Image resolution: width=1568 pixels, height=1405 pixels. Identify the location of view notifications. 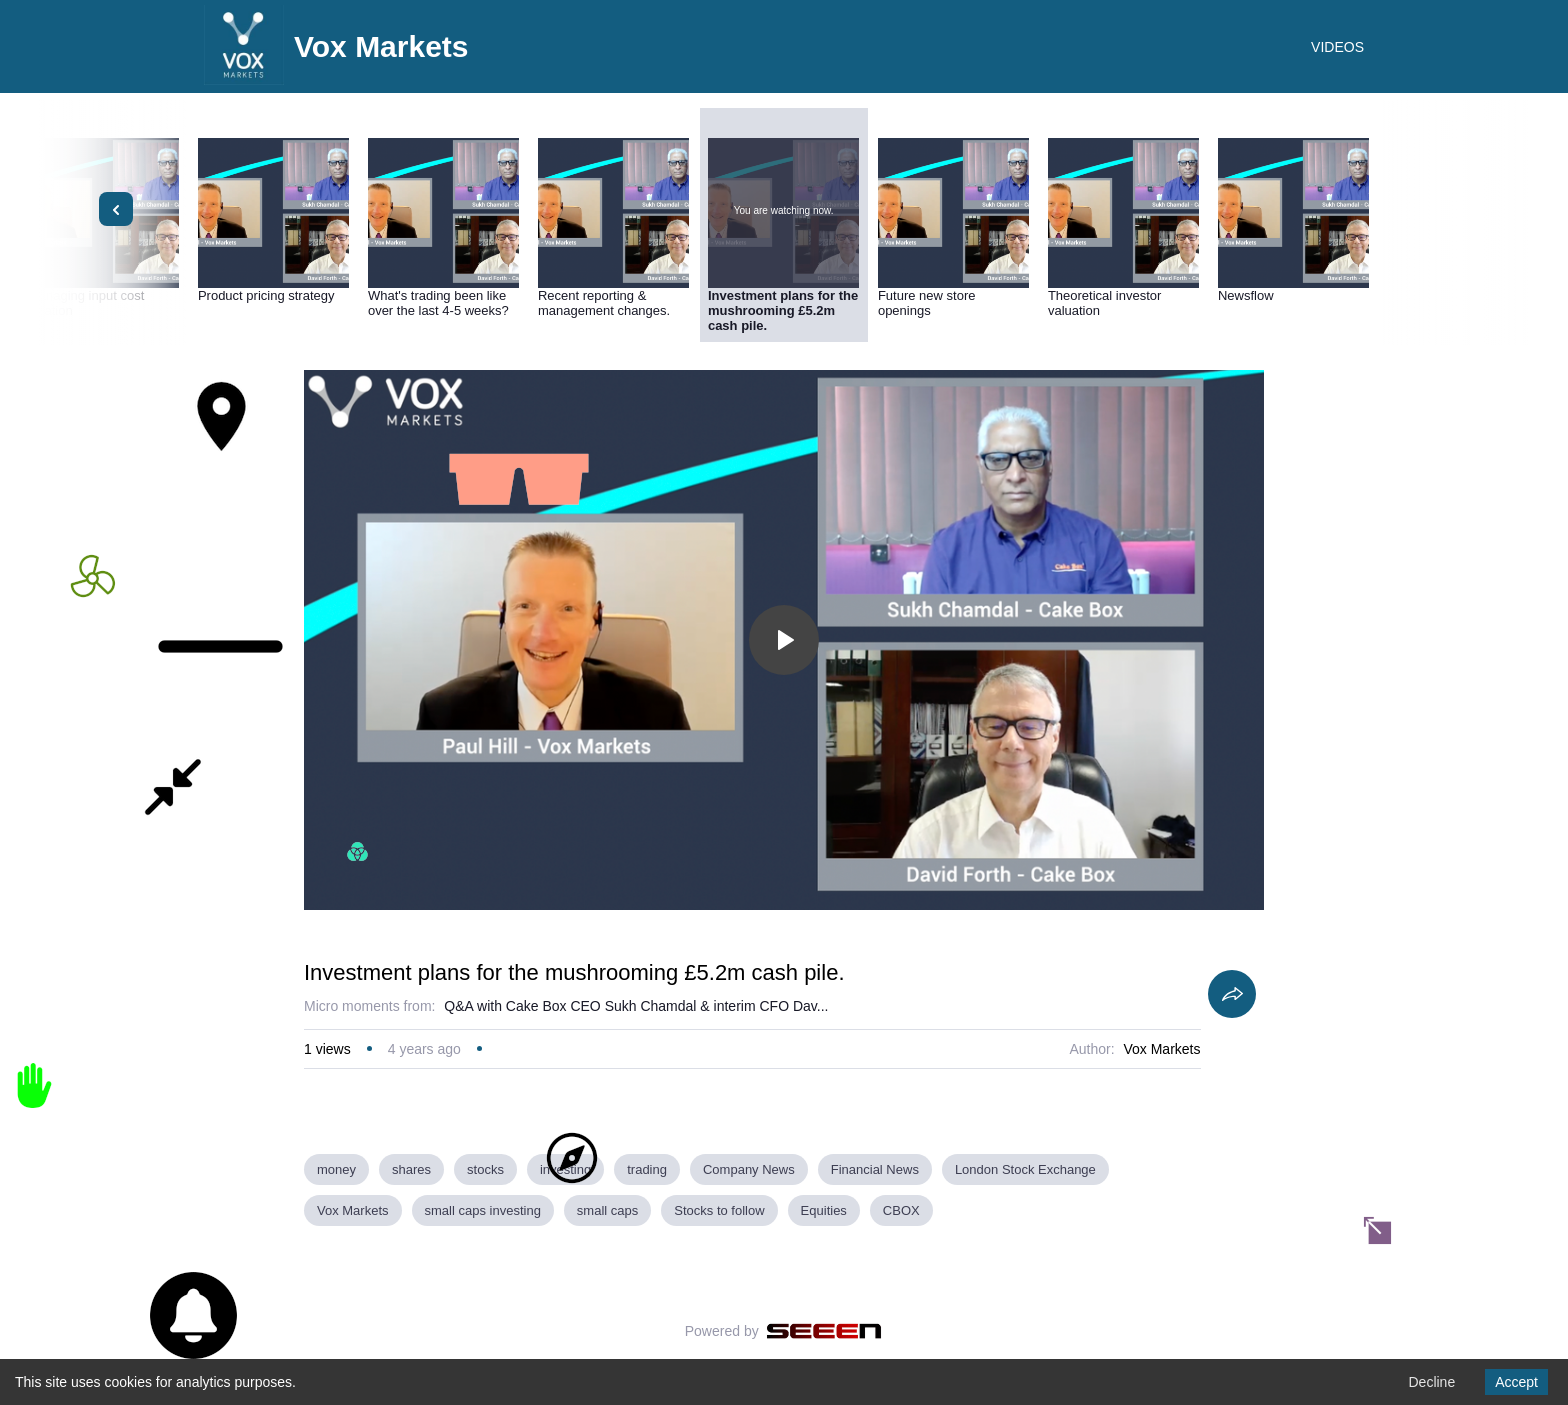
(193, 1315).